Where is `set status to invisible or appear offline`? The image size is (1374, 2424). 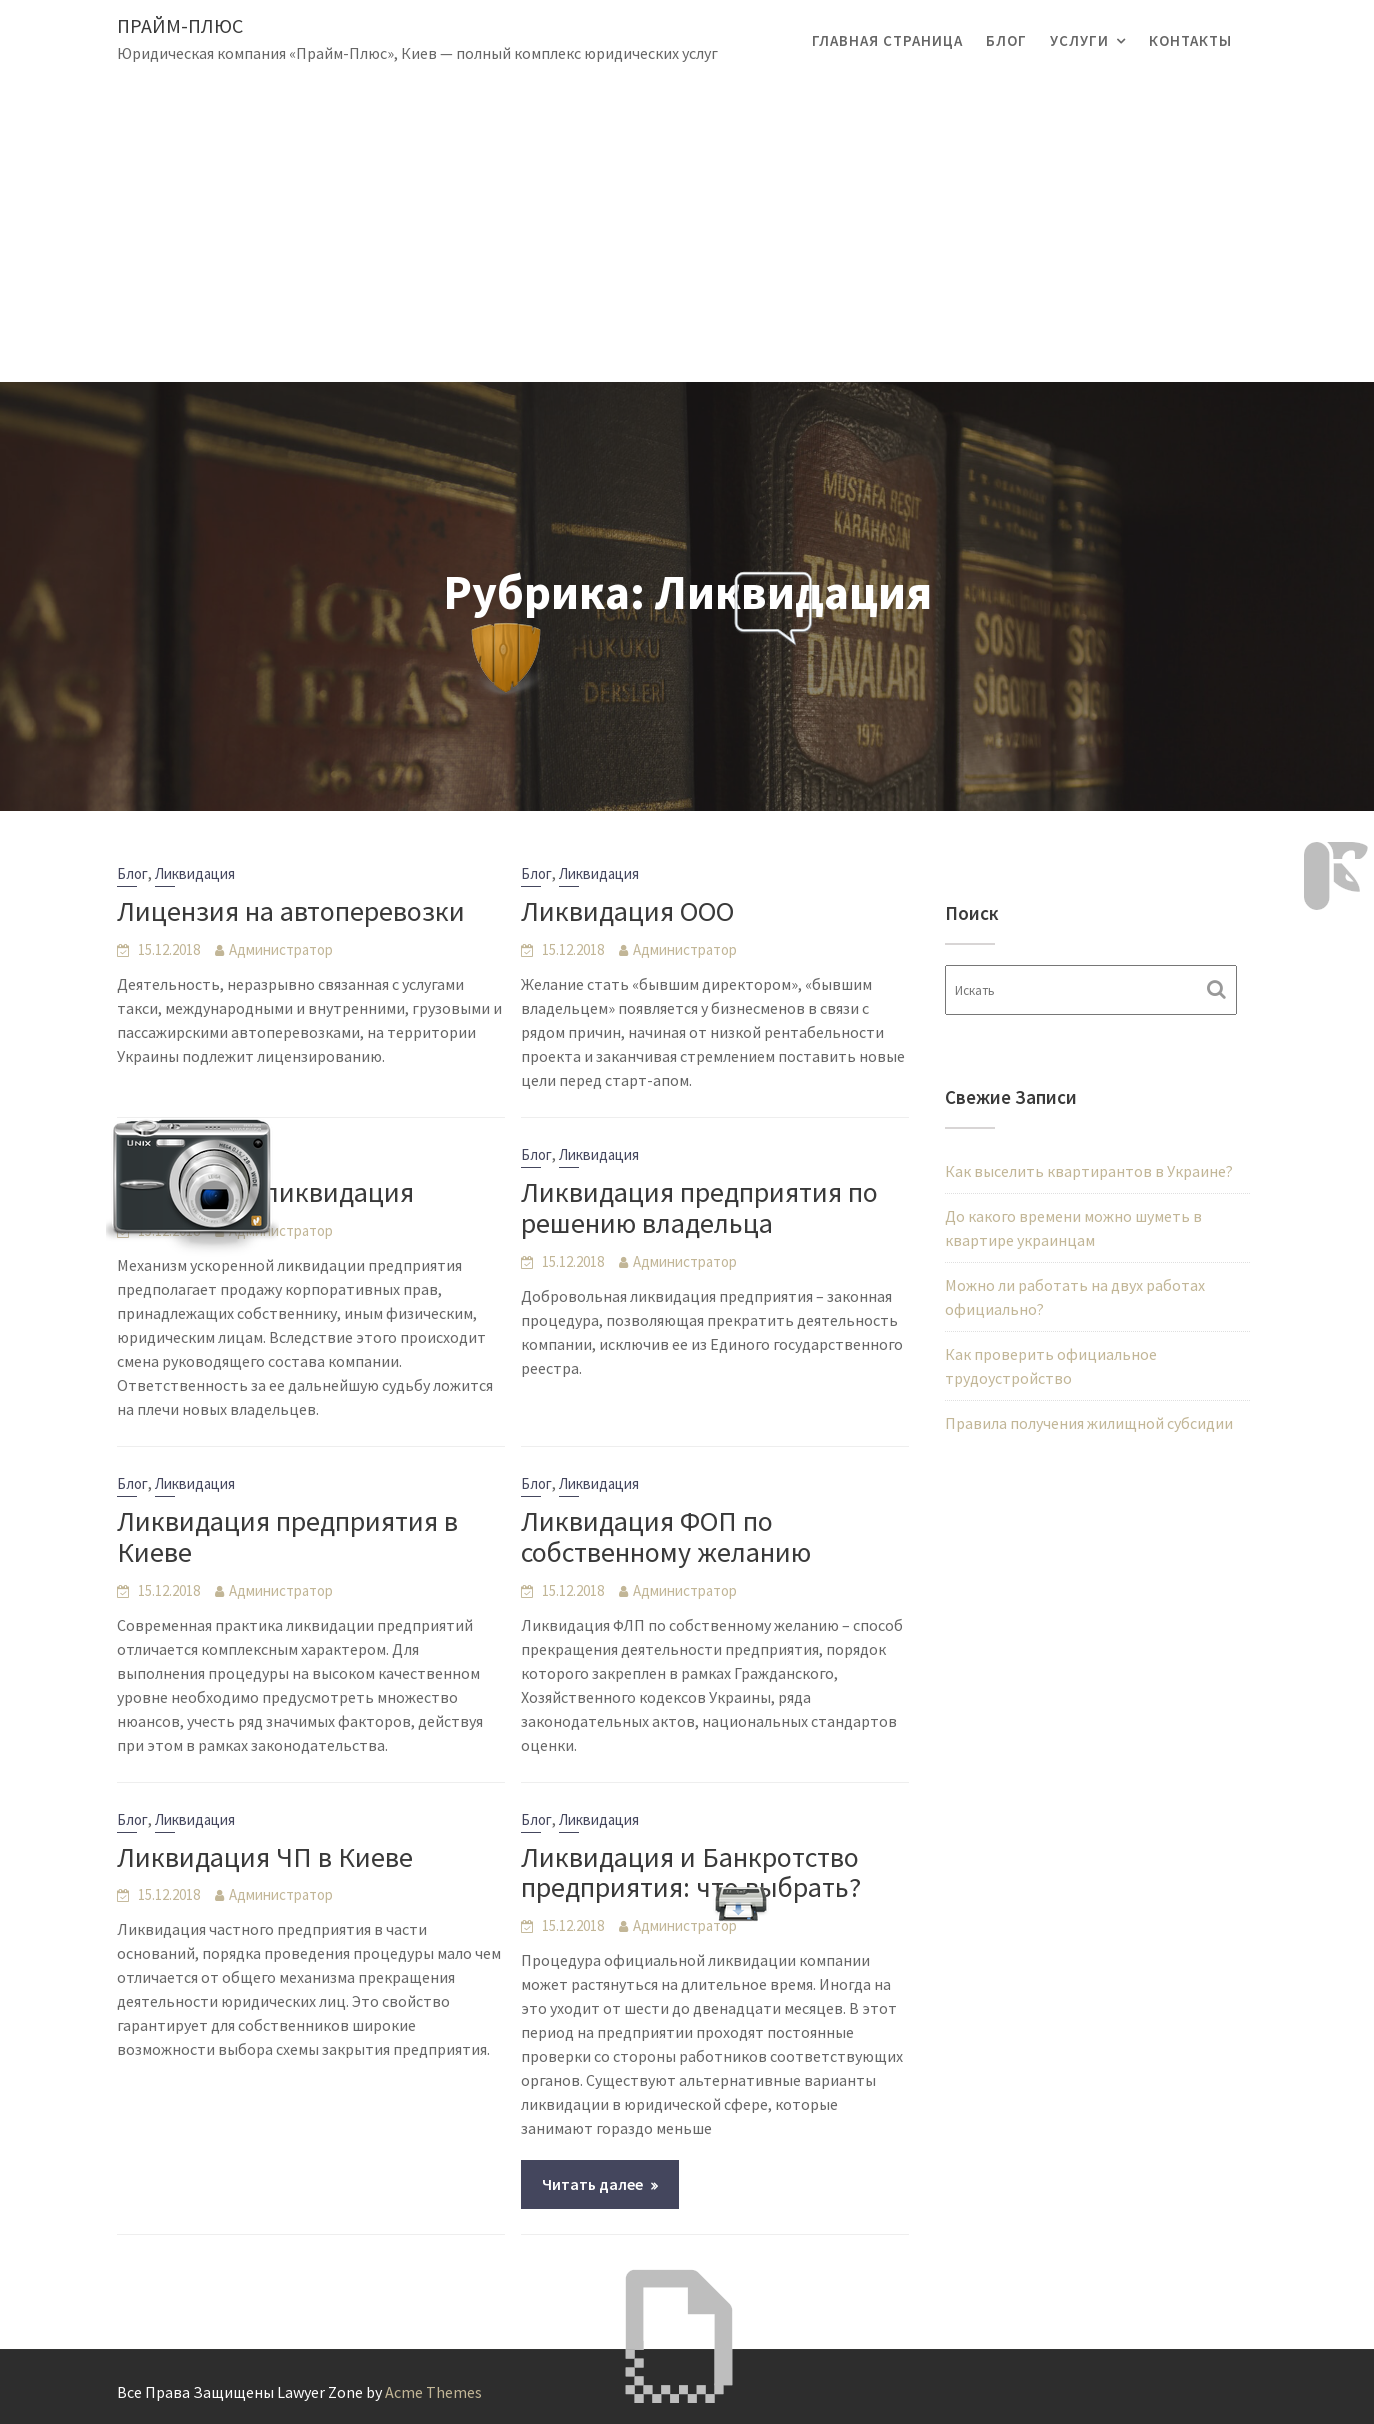
set status to invisible or appear offline is located at coordinates (774, 608).